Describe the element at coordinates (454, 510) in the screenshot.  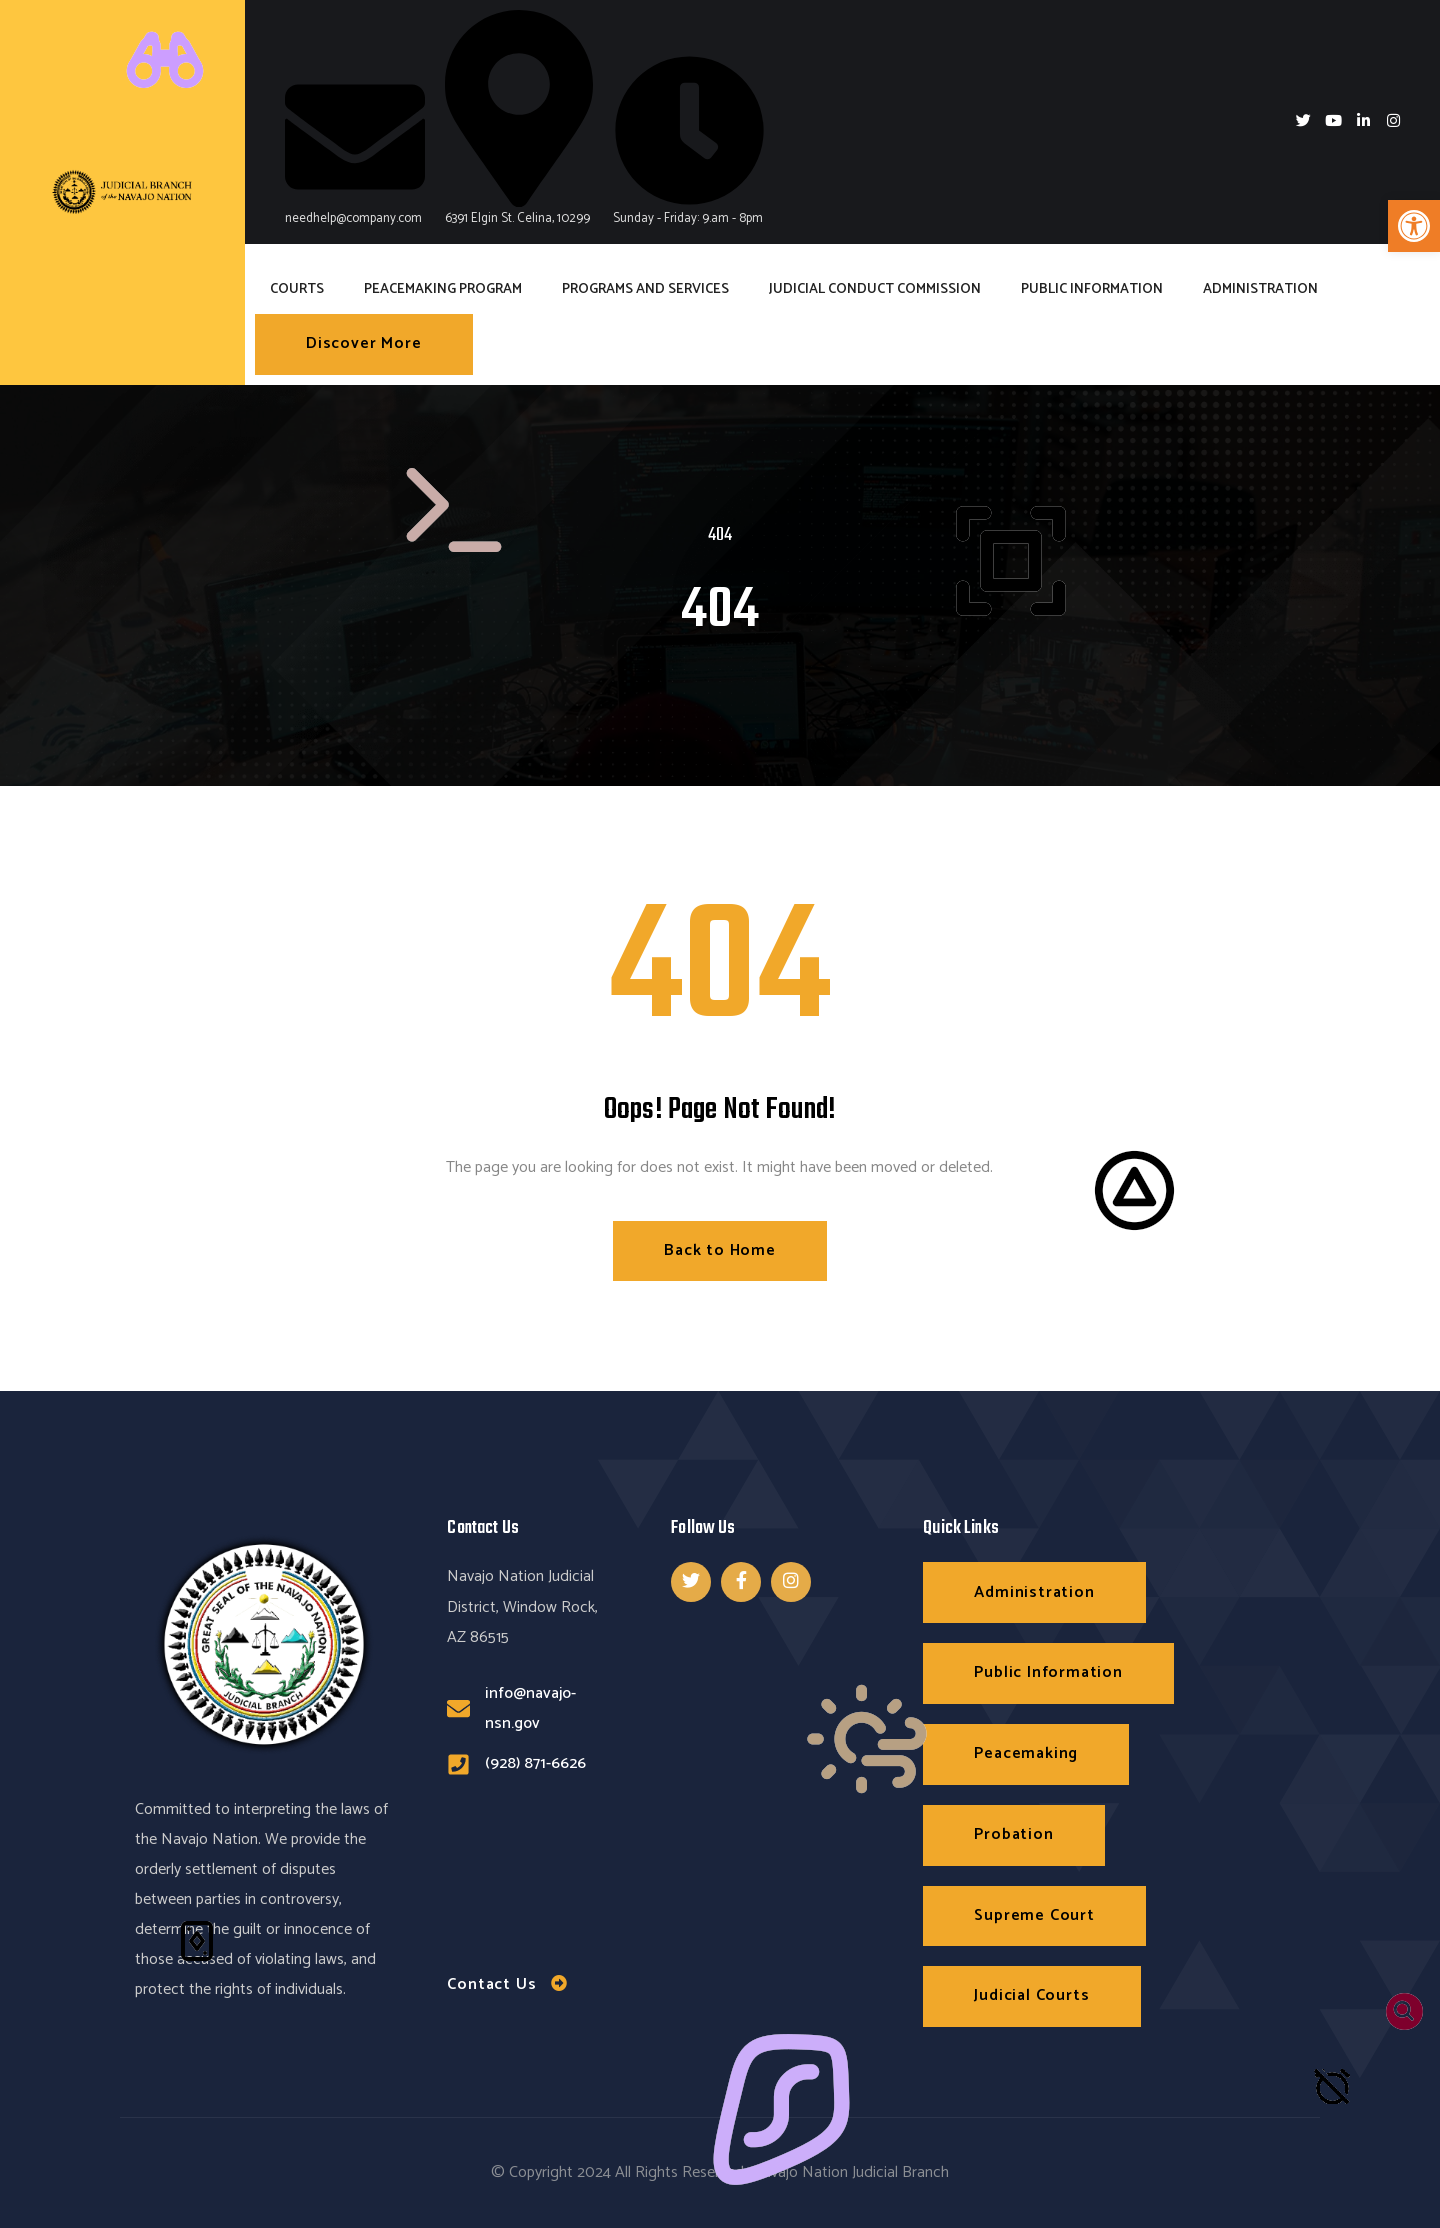
I see `open command line terminal` at that location.